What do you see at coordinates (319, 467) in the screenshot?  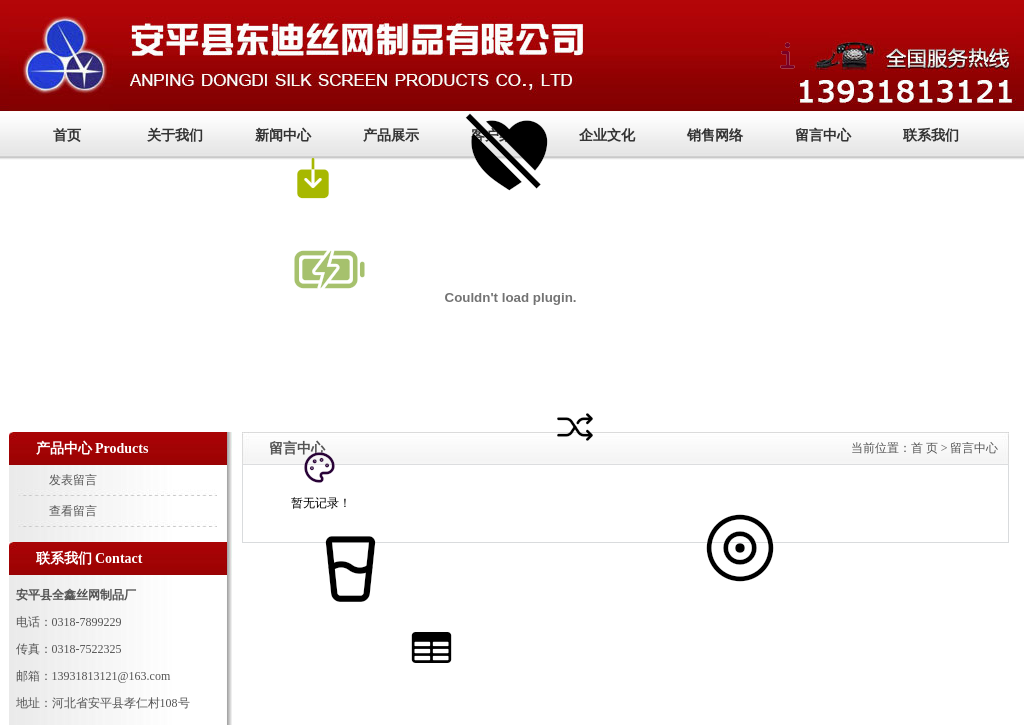 I see `access color or theme settings` at bounding box center [319, 467].